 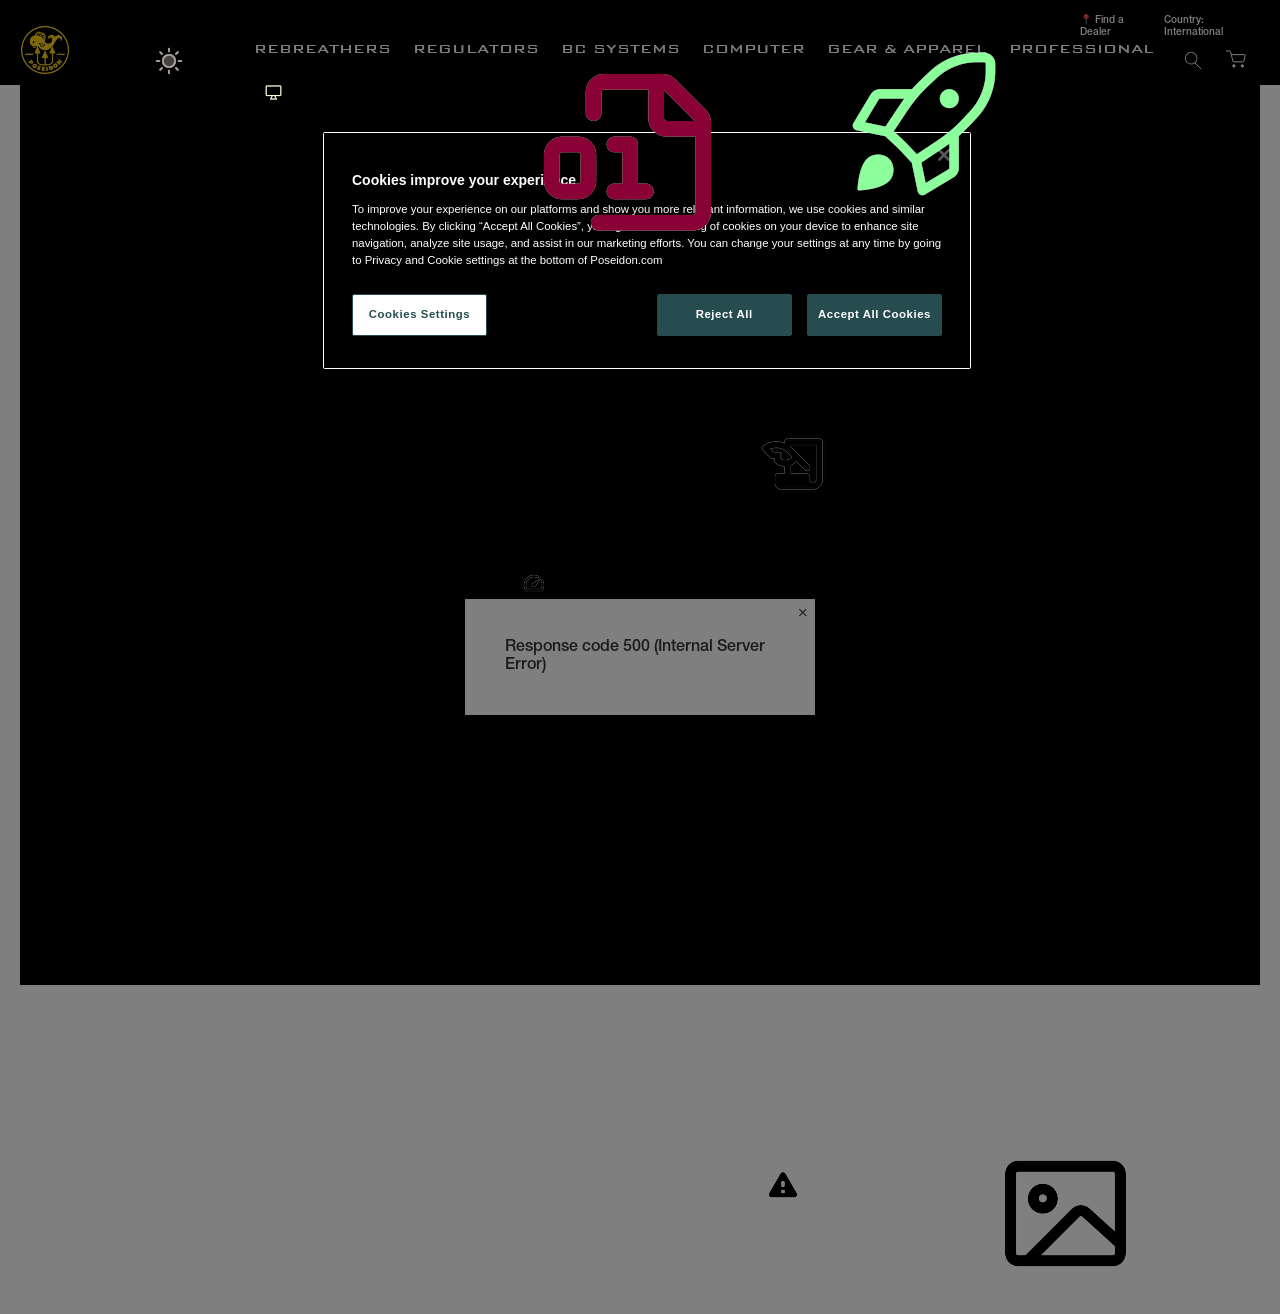 I want to click on adjust playback speed, so click(x=534, y=583).